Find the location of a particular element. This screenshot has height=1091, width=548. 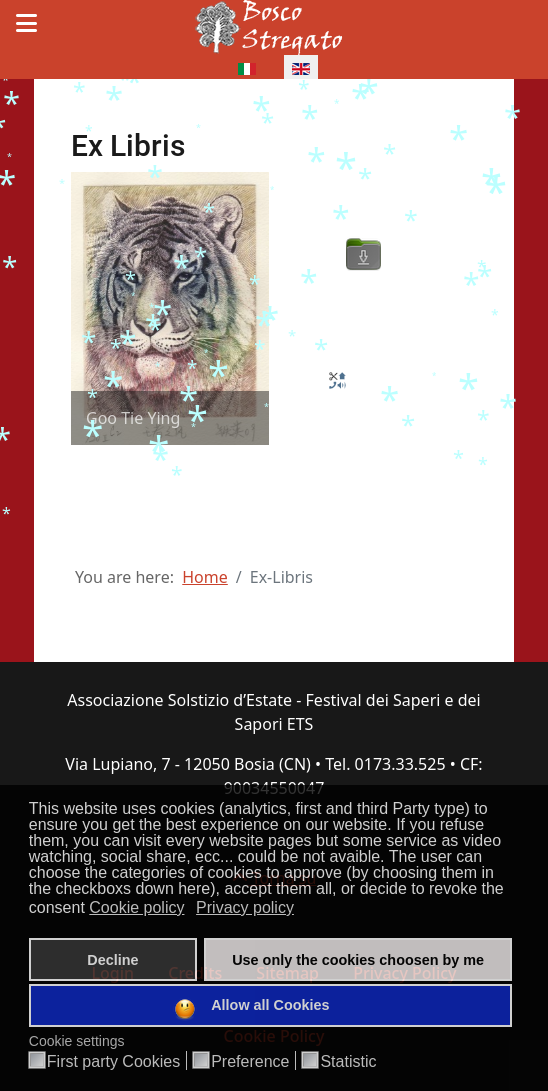

indicates uncertainty or hesitation about an action is located at coordinates (185, 1010).